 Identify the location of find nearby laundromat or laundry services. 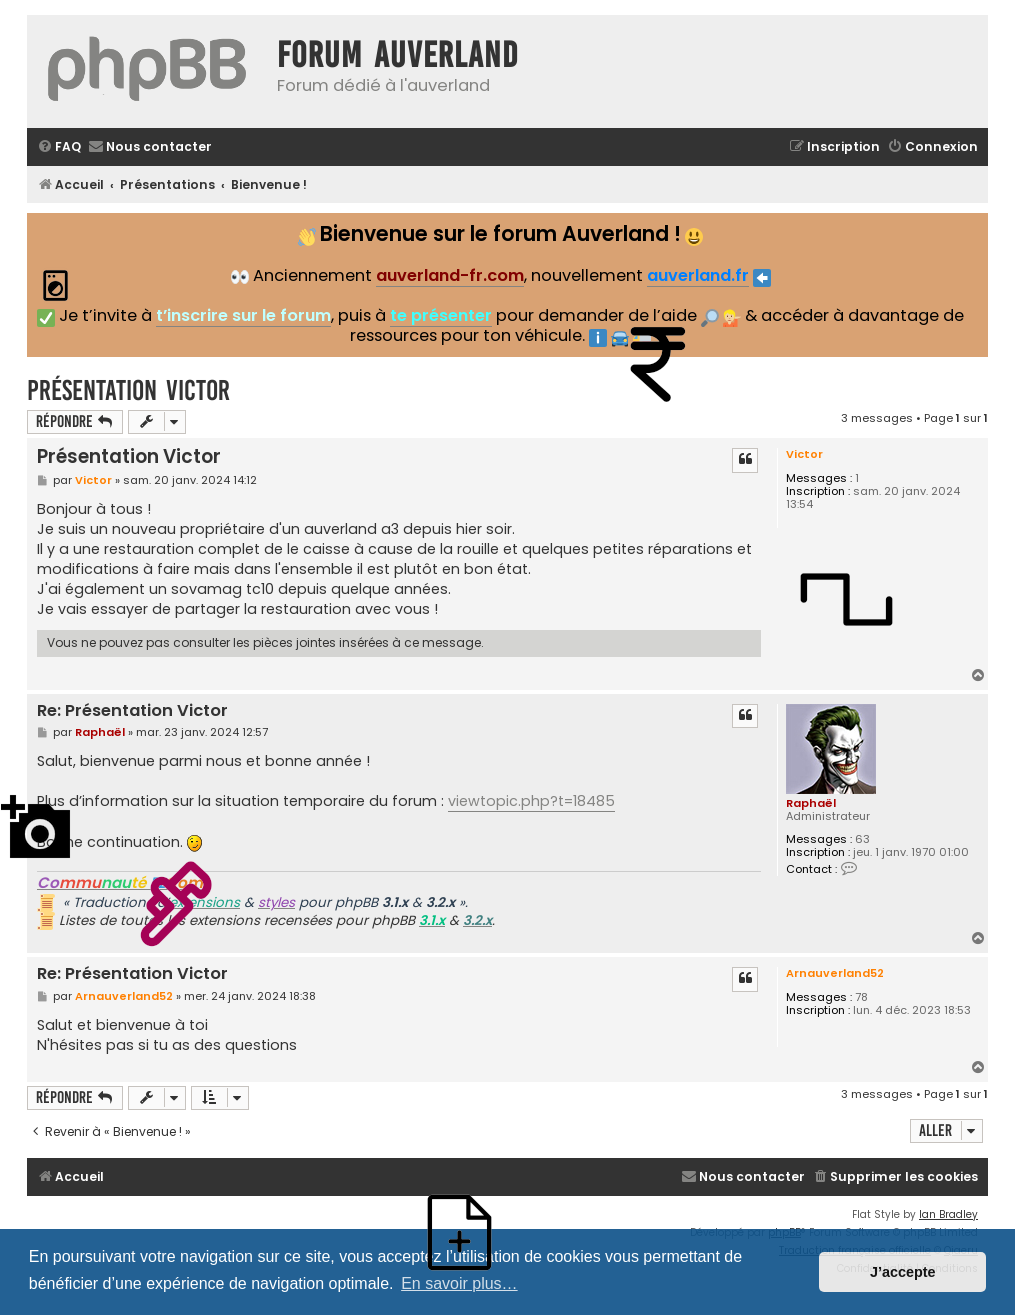
(55, 285).